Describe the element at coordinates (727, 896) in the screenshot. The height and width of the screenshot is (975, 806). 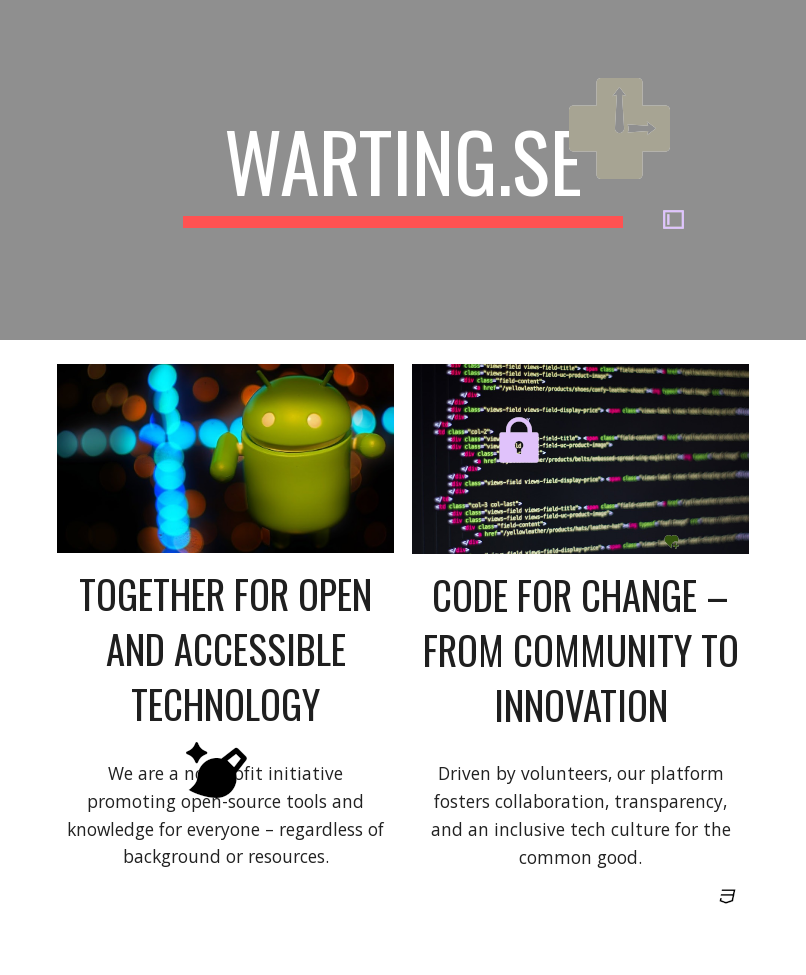
I see `indicates CSS3 styling or stylesheet` at that location.